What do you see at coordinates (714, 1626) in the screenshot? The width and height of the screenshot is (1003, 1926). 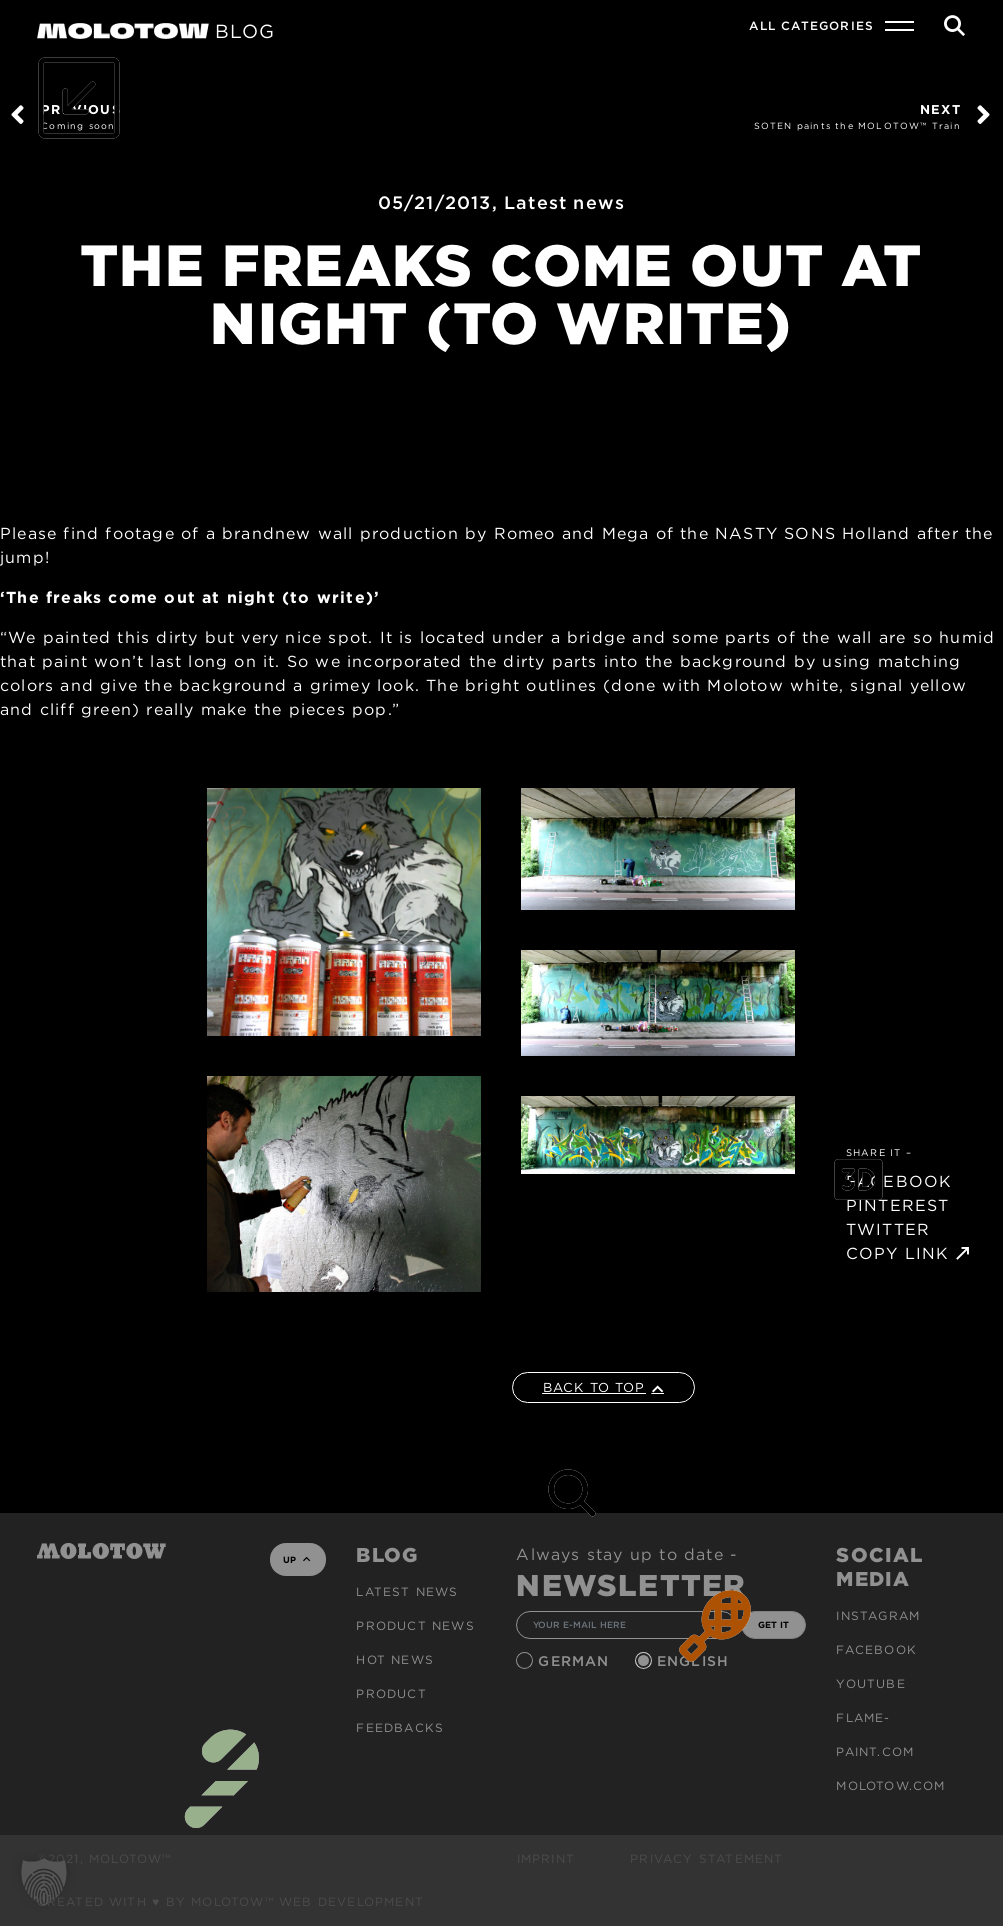 I see `access tennis or racquet sports features` at bounding box center [714, 1626].